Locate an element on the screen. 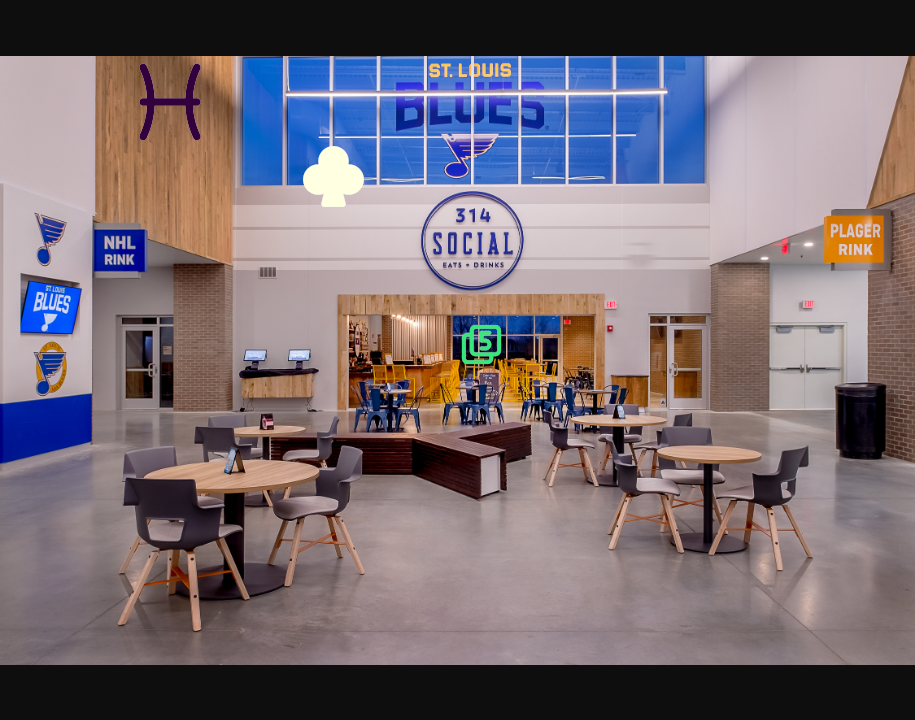 The height and width of the screenshot is (720, 915). select clubs suit in a card game is located at coordinates (333, 176).